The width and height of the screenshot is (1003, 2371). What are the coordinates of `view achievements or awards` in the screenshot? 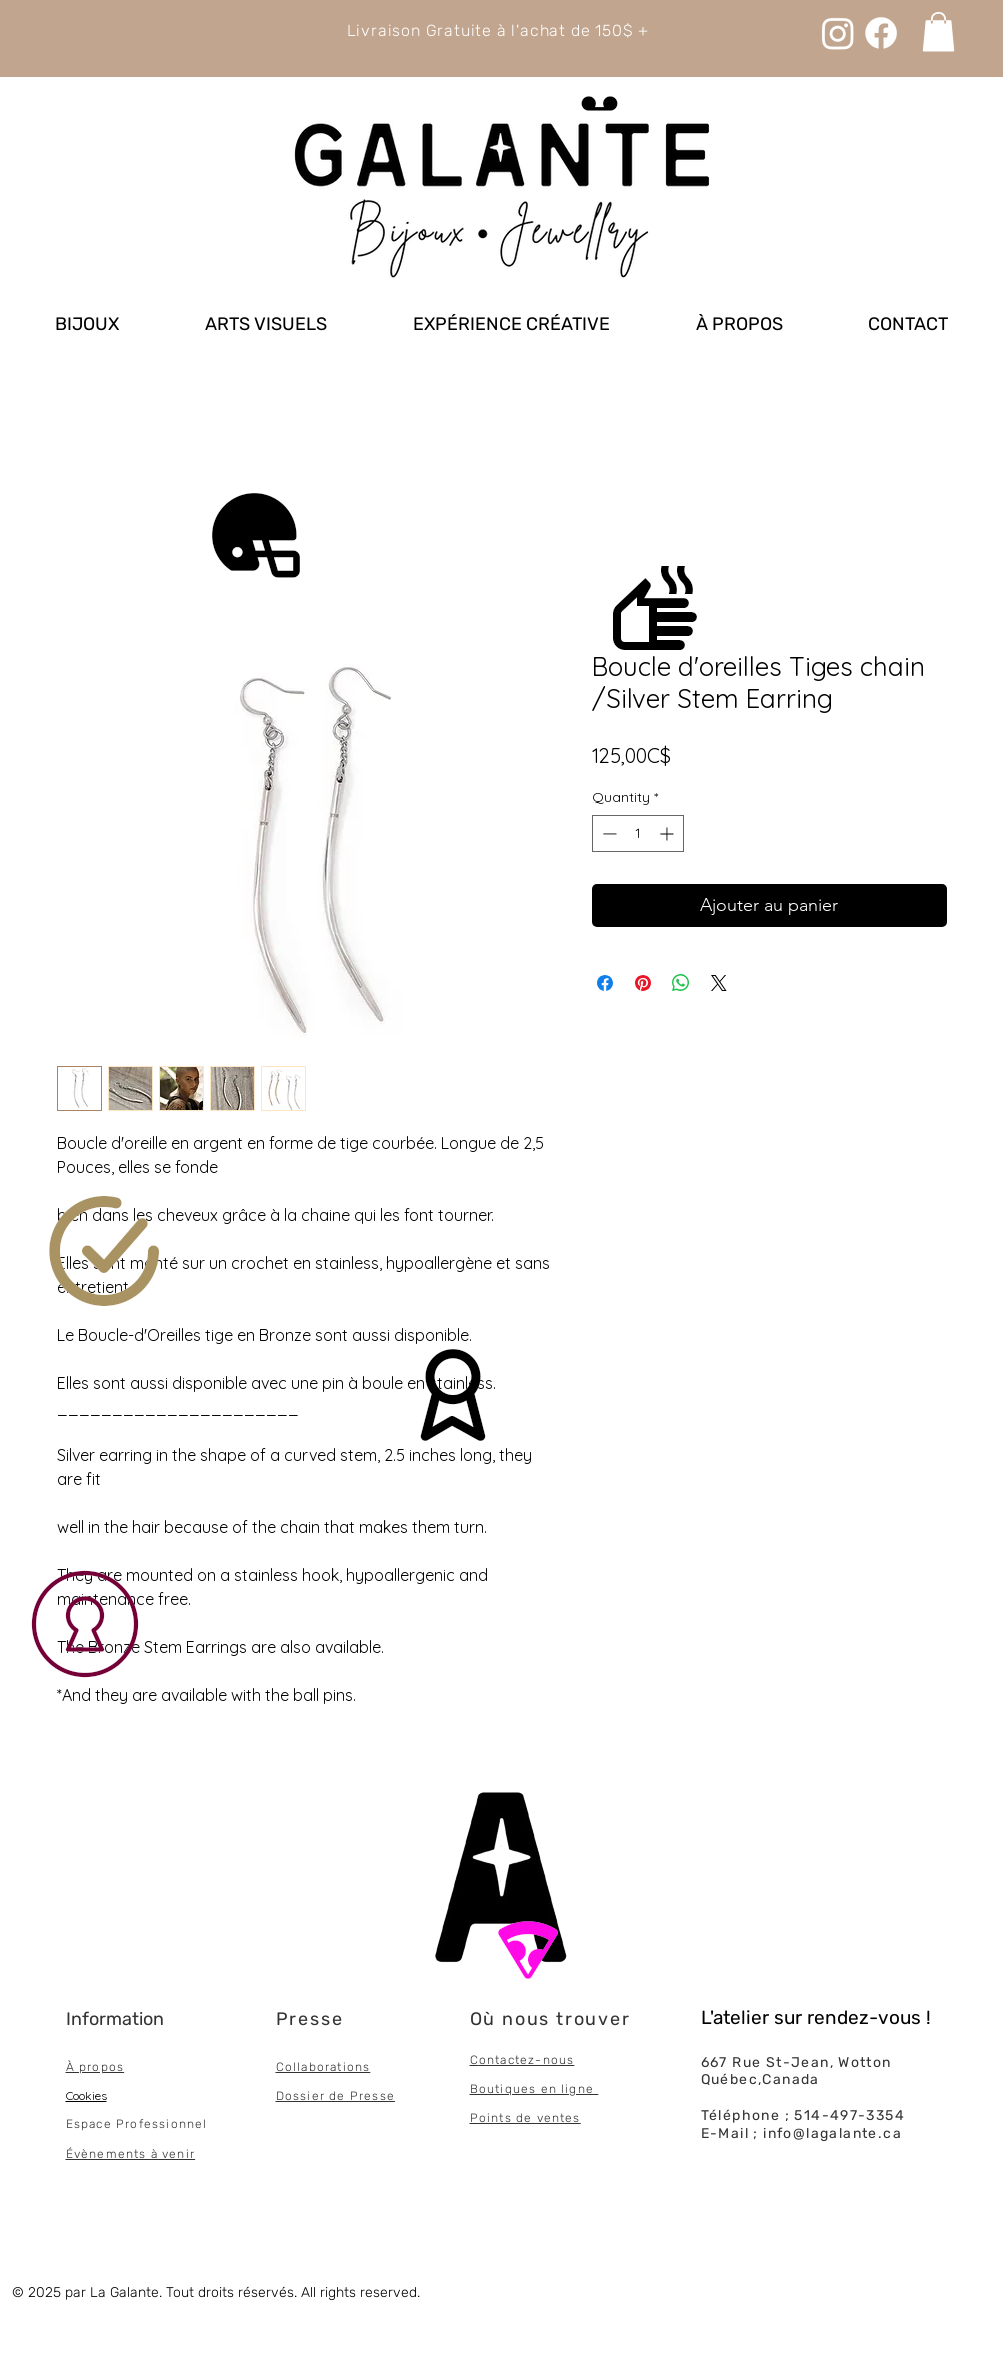 It's located at (453, 1395).